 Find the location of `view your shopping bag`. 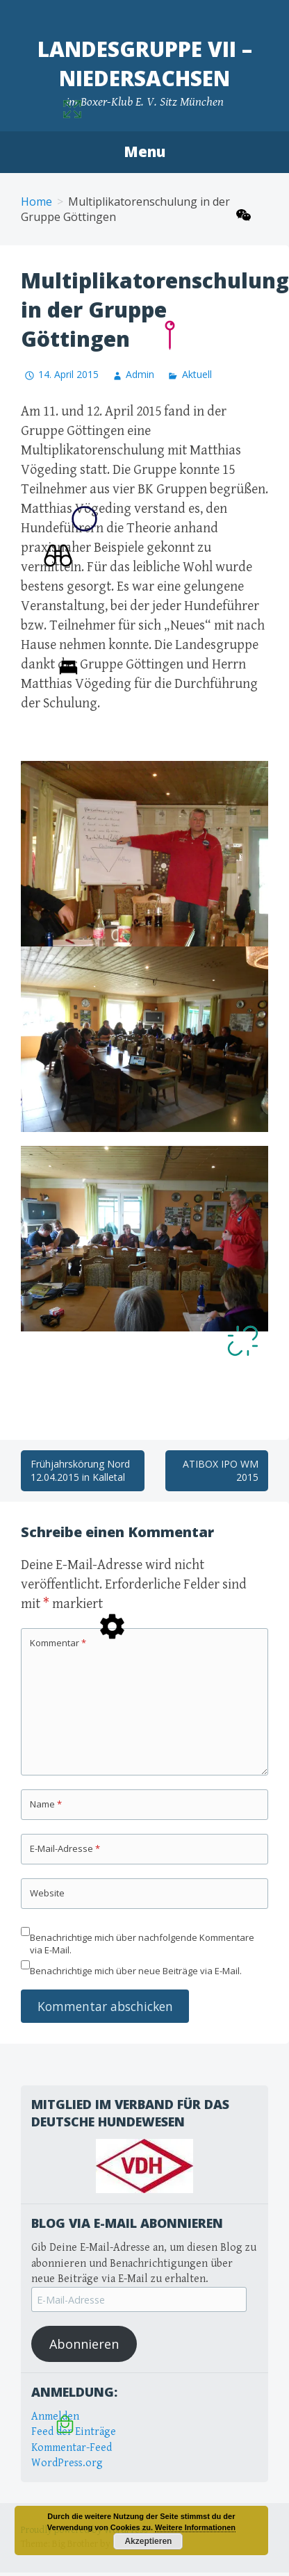

view your shopping bag is located at coordinates (65, 2424).